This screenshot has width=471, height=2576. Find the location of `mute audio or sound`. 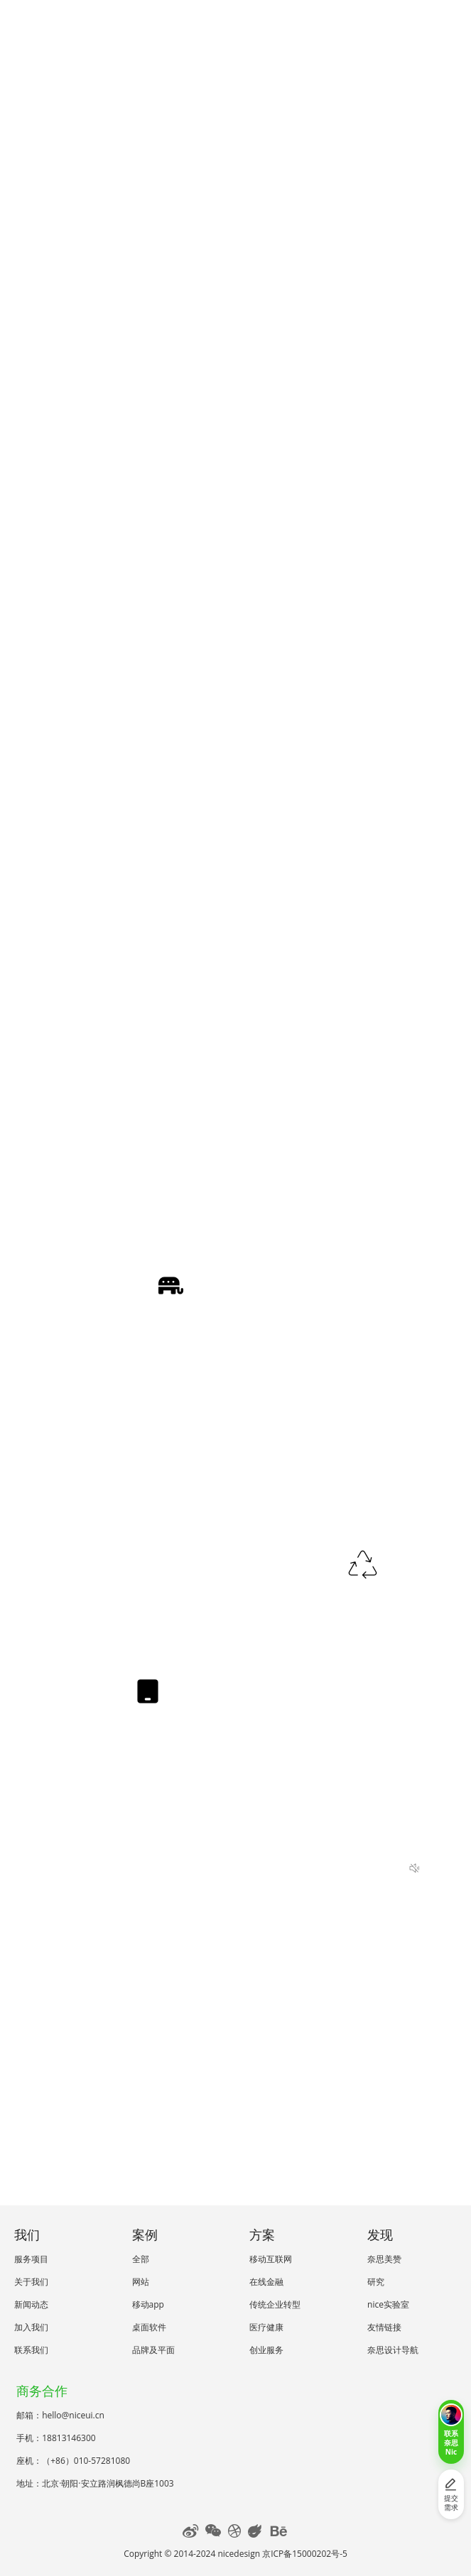

mute audio or sound is located at coordinates (414, 1868).